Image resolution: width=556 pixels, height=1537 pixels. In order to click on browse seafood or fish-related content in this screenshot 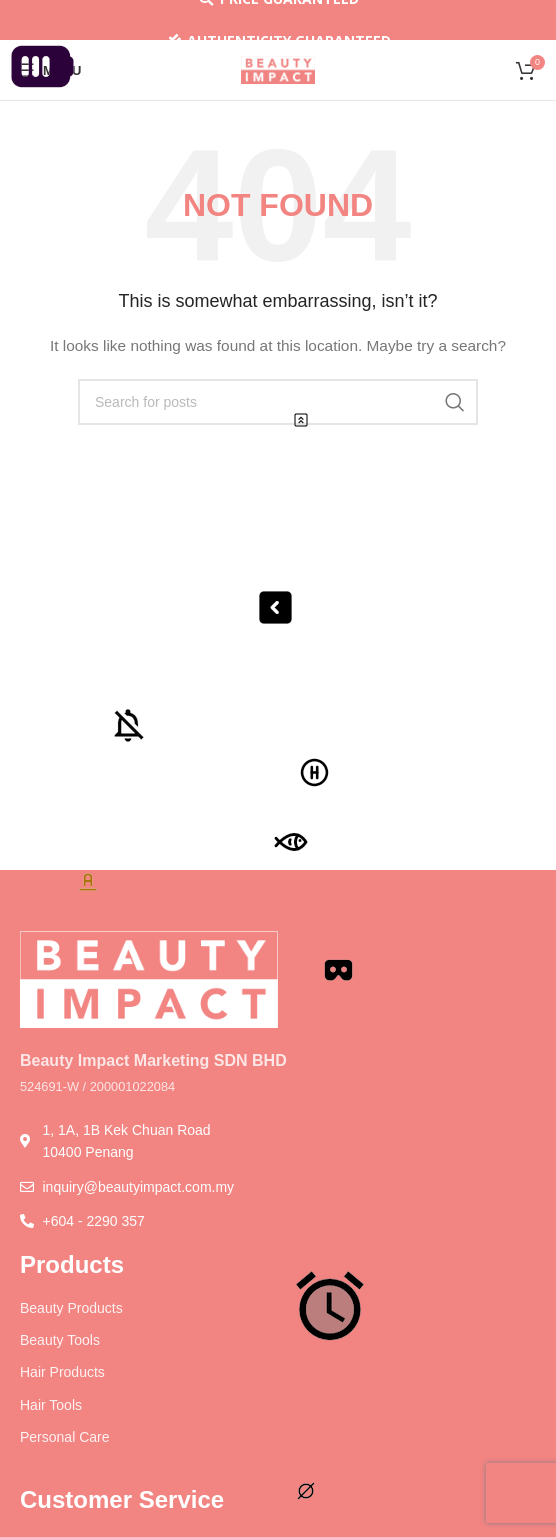, I will do `click(291, 842)`.